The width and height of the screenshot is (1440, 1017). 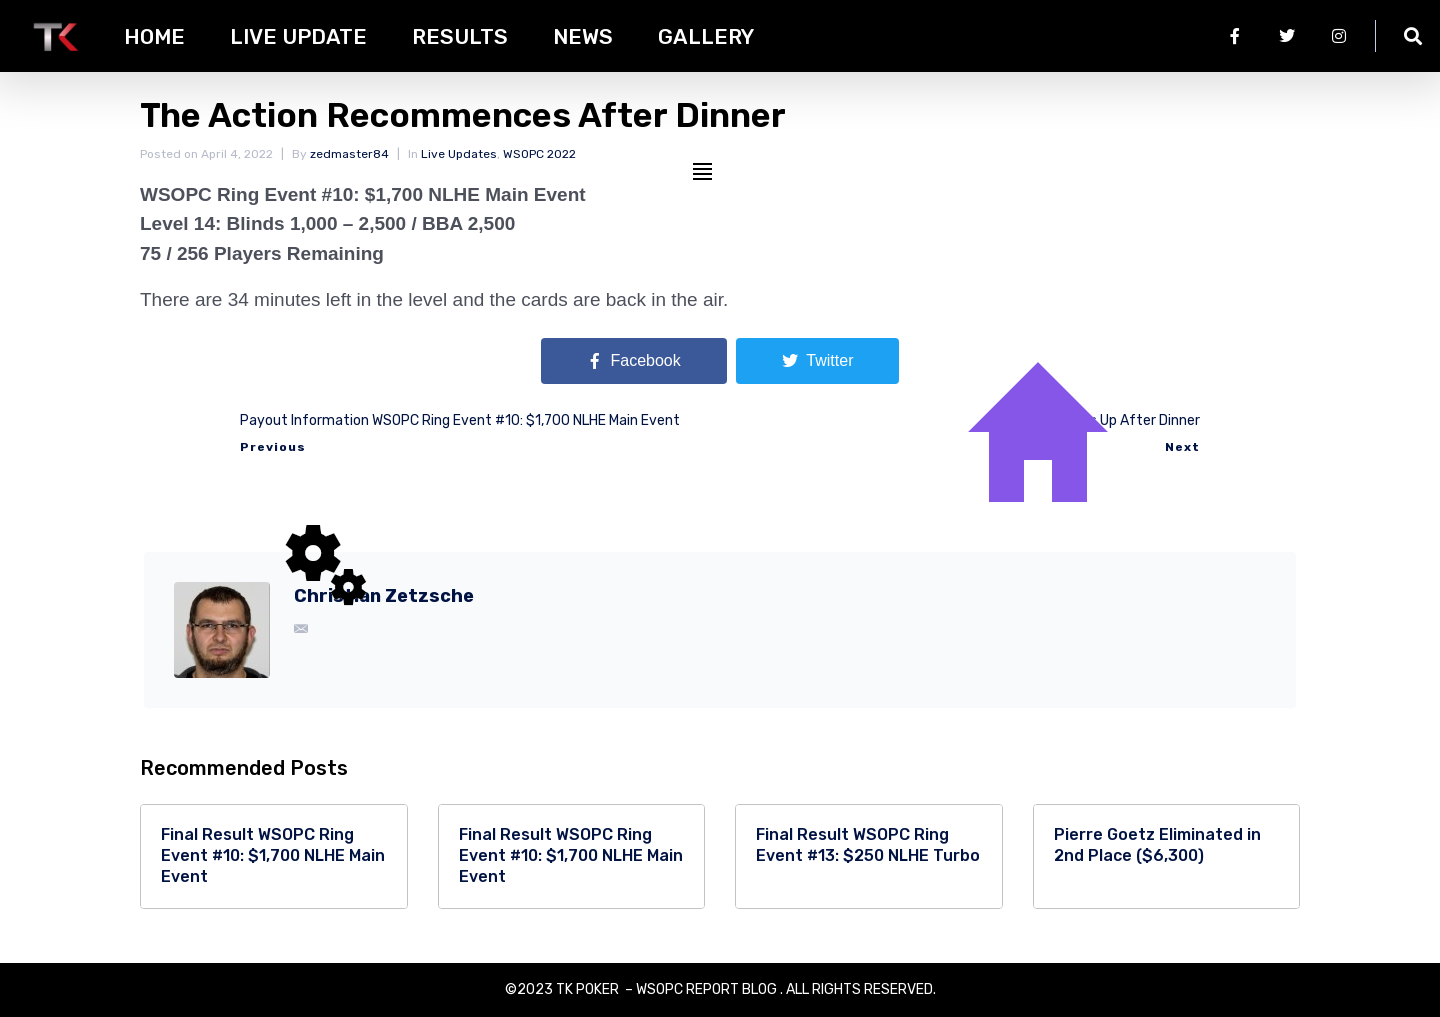 I want to click on view content in headline or list format, so click(x=702, y=171).